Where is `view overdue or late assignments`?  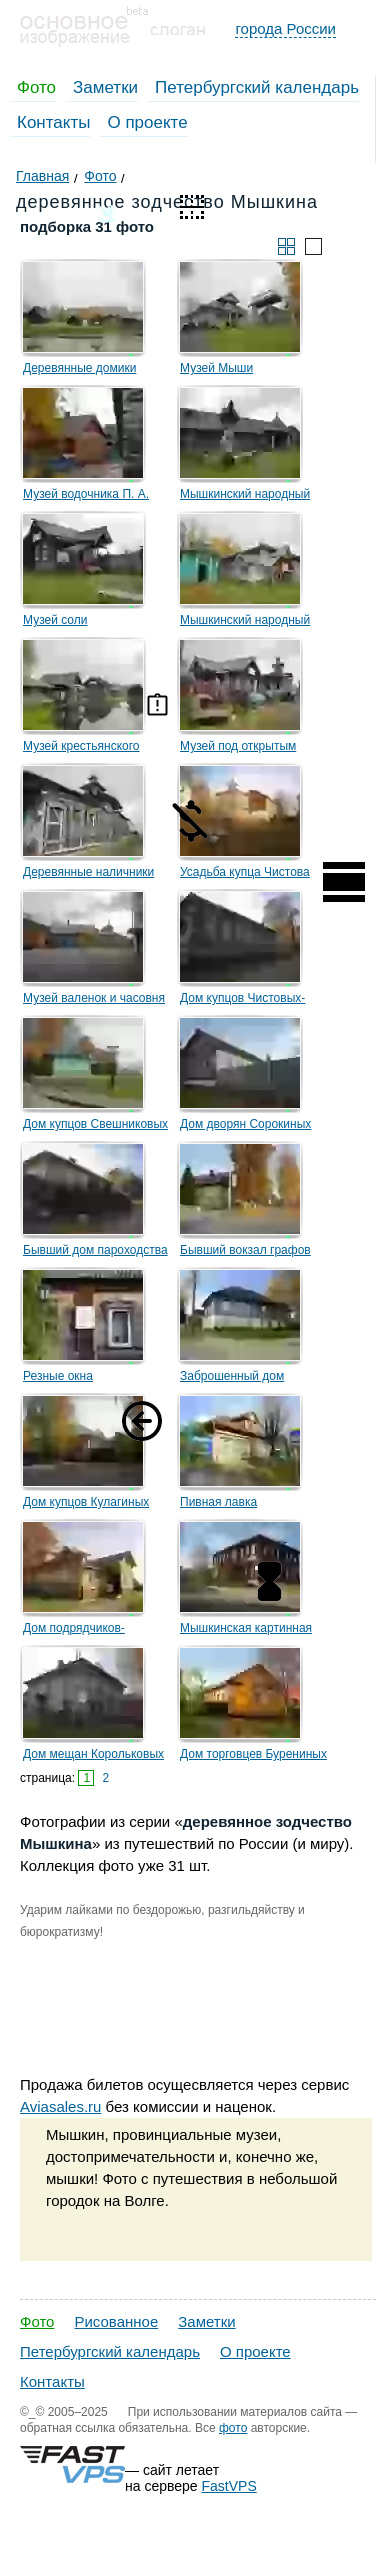
view overdue or late assignments is located at coordinates (157, 705).